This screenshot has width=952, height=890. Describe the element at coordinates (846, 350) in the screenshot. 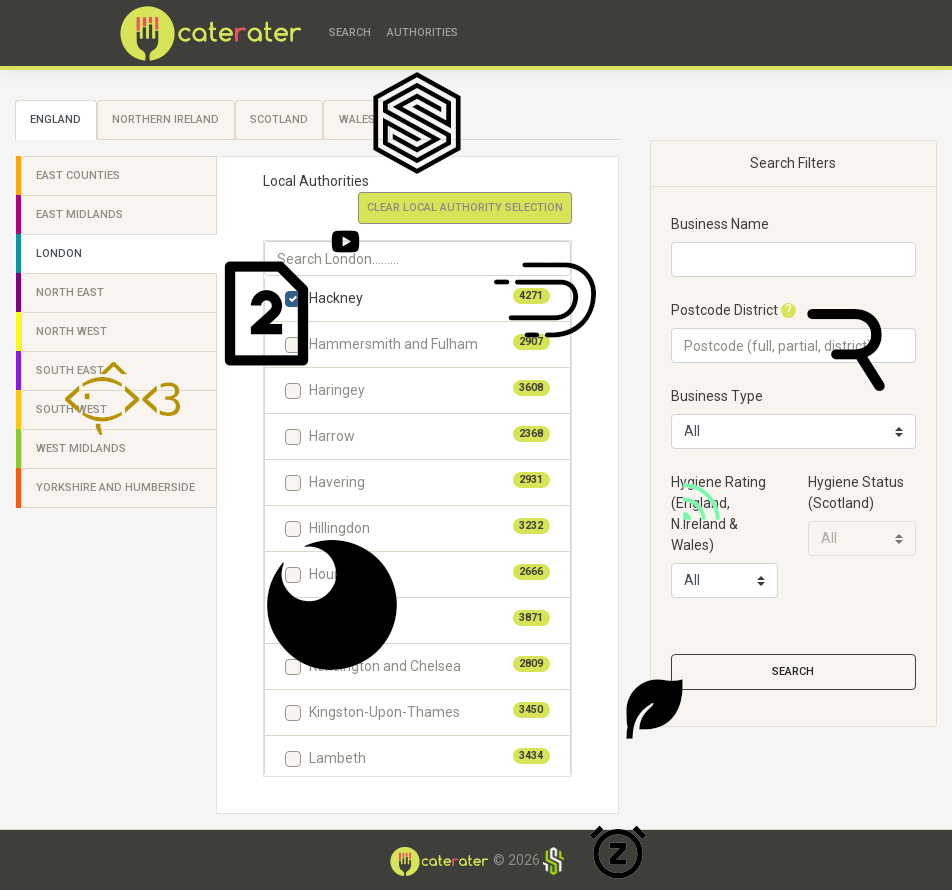

I see `rive animation platform logo` at that location.